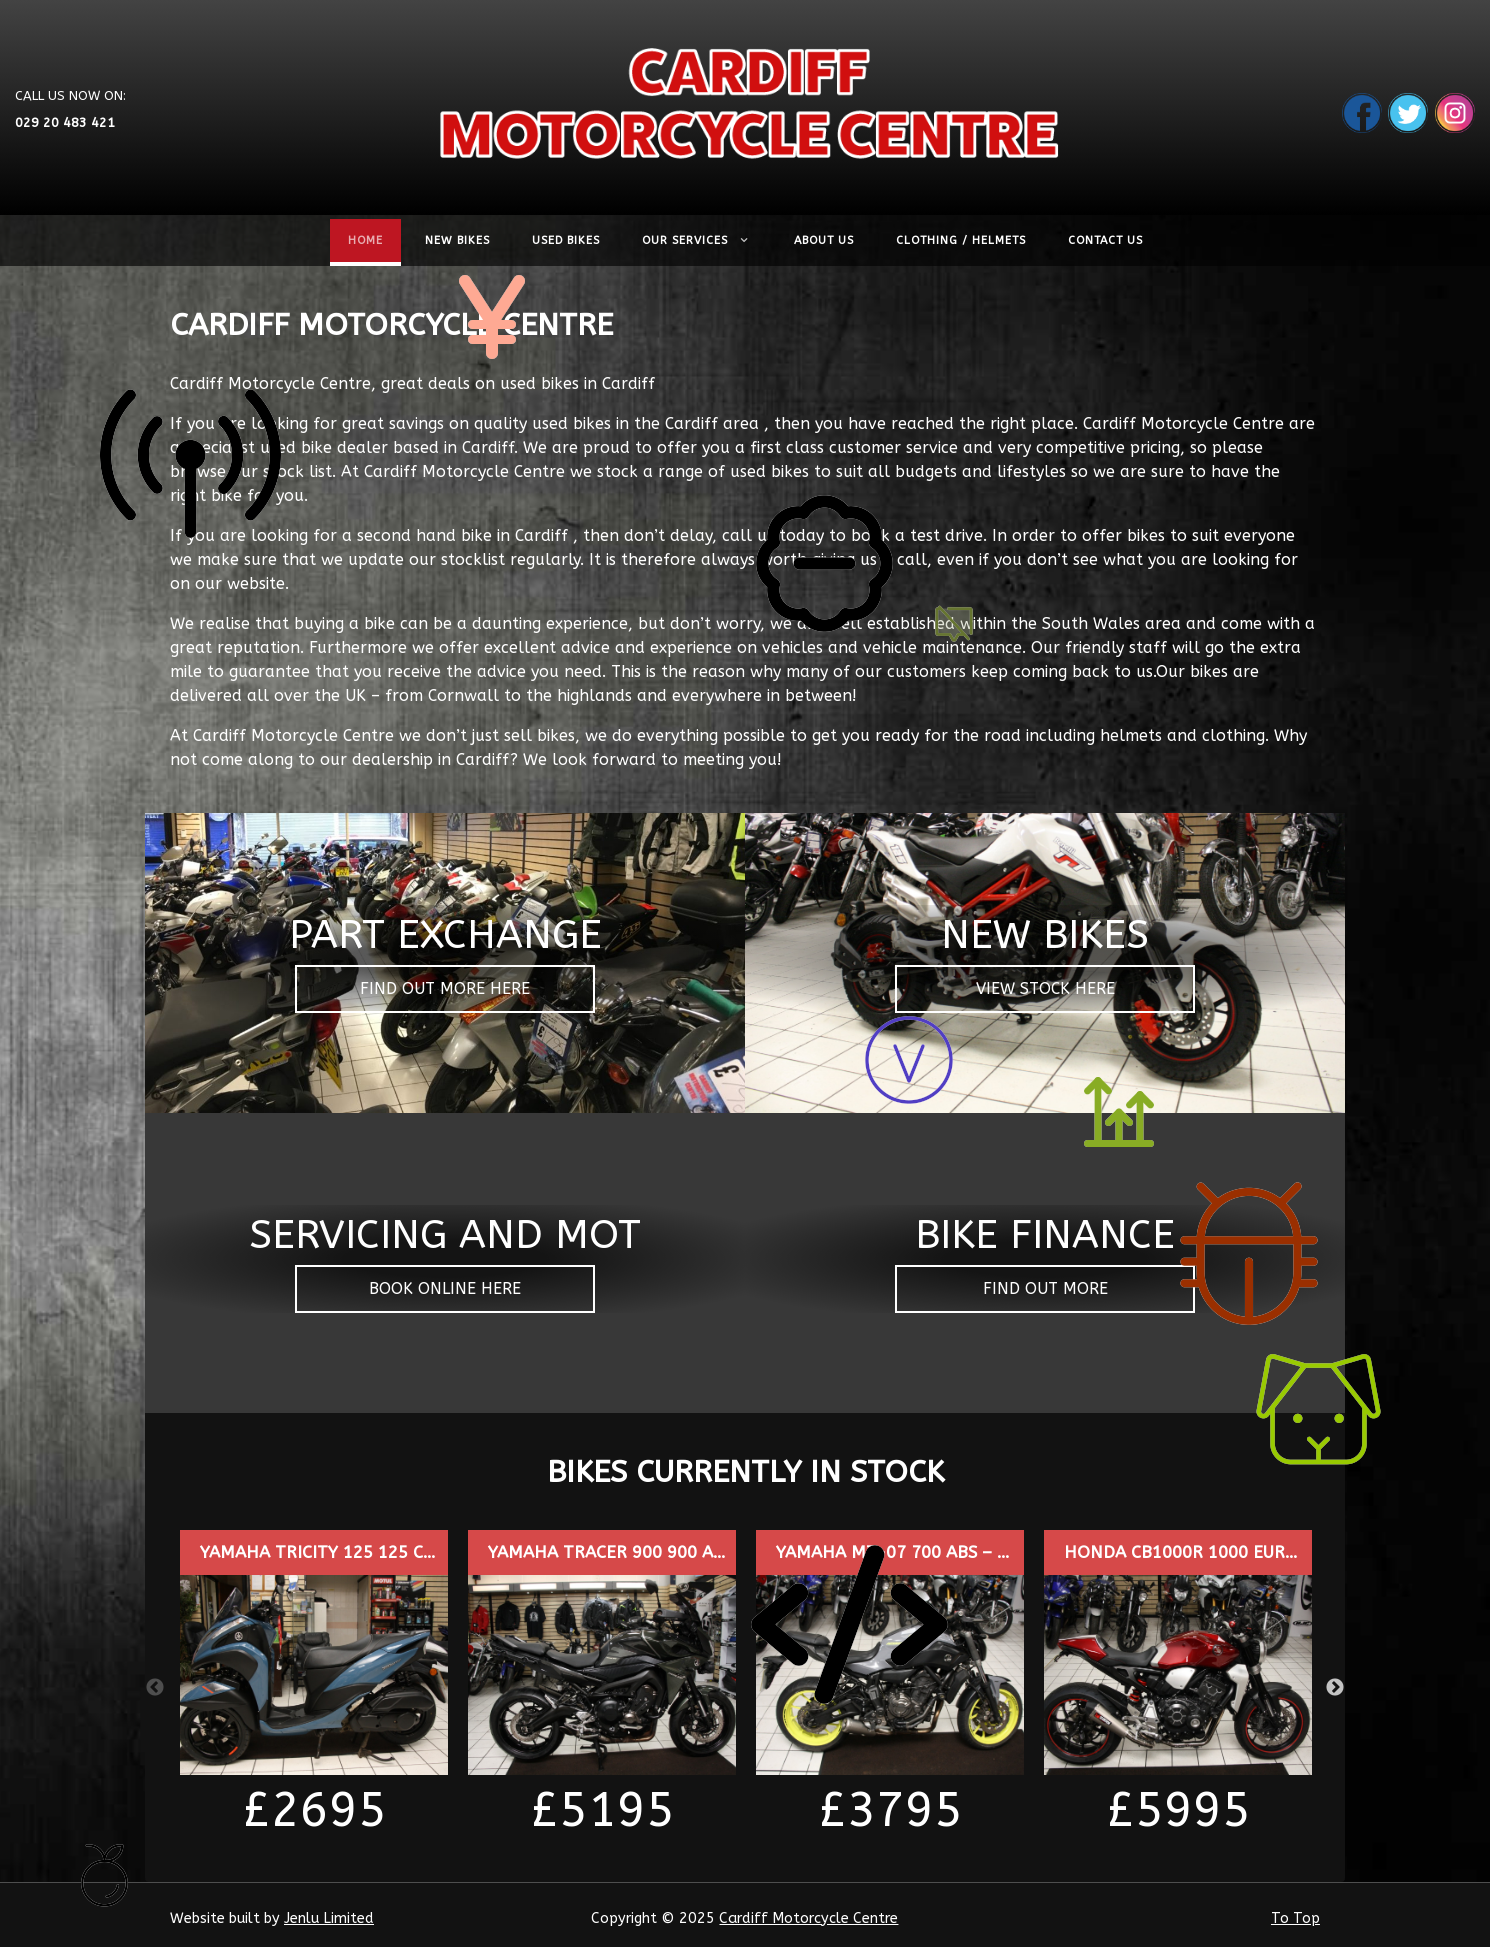  Describe the element at coordinates (1119, 1112) in the screenshot. I see `view growth metrics or trending data` at that location.